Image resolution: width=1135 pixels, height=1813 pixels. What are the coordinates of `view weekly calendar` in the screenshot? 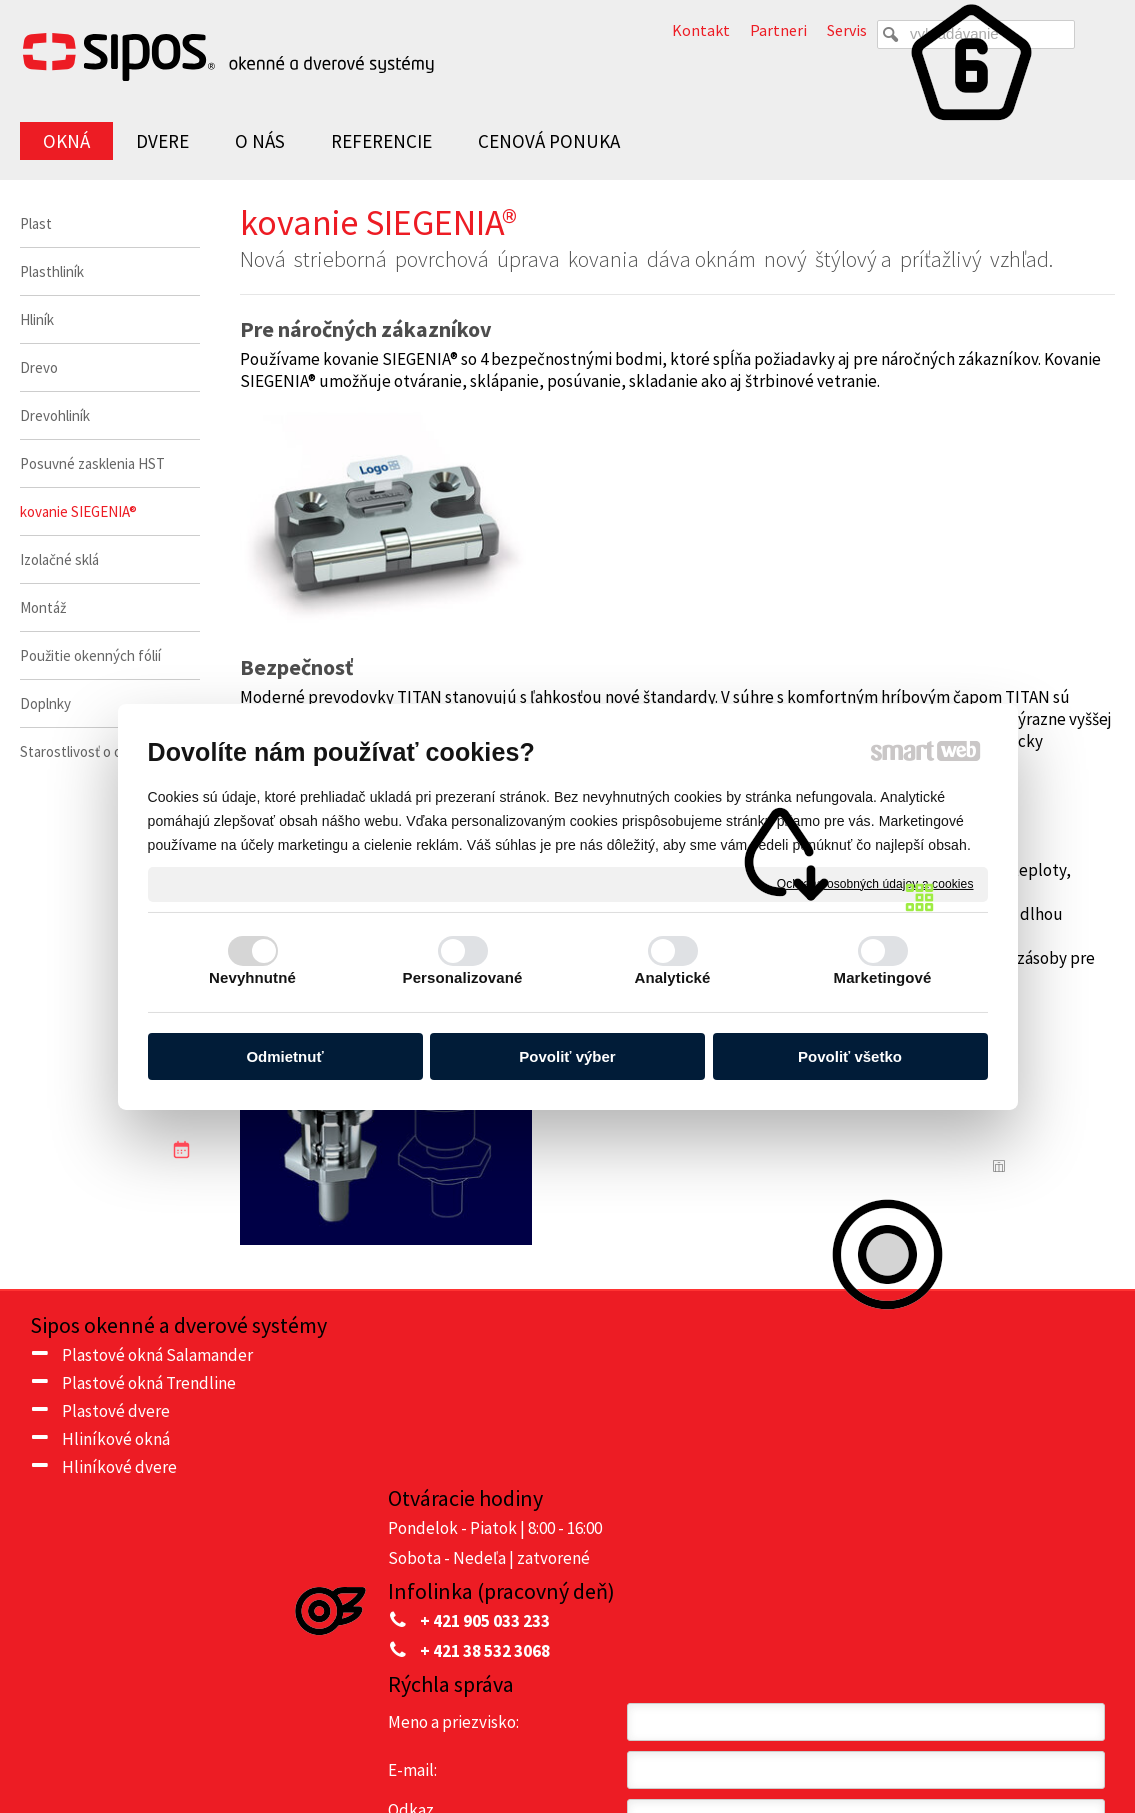 It's located at (181, 1149).